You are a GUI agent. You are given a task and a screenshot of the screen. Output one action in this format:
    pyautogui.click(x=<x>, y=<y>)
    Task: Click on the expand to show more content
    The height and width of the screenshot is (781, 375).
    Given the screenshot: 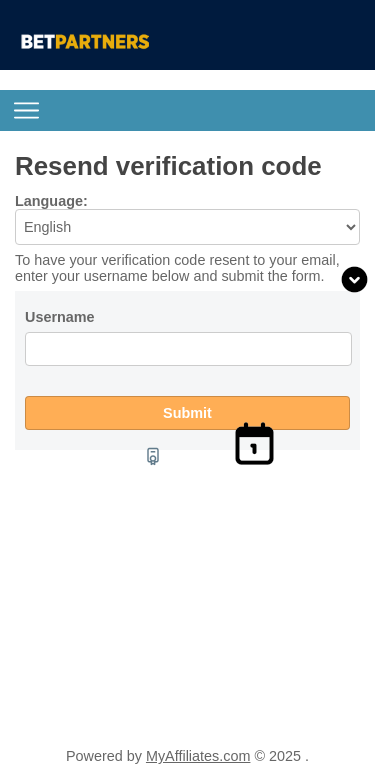 What is the action you would take?
    pyautogui.click(x=354, y=279)
    